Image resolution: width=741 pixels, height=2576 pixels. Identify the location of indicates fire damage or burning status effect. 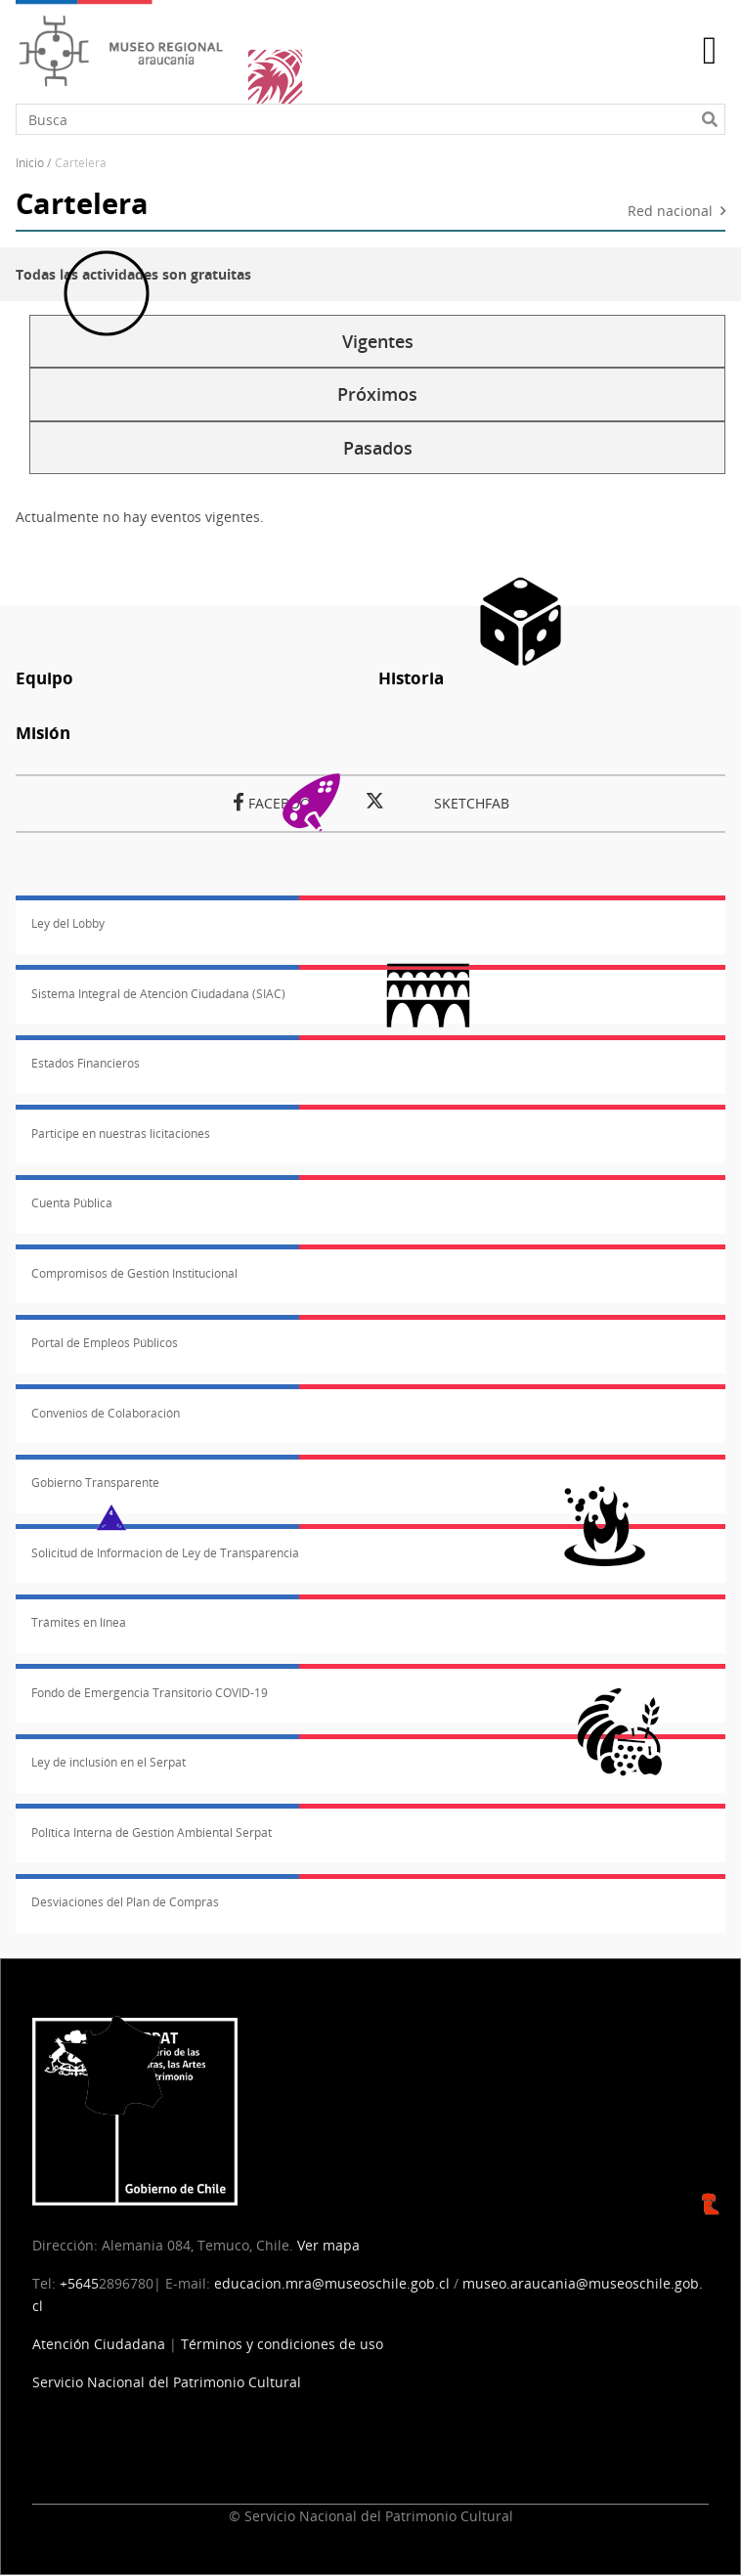
(604, 1525).